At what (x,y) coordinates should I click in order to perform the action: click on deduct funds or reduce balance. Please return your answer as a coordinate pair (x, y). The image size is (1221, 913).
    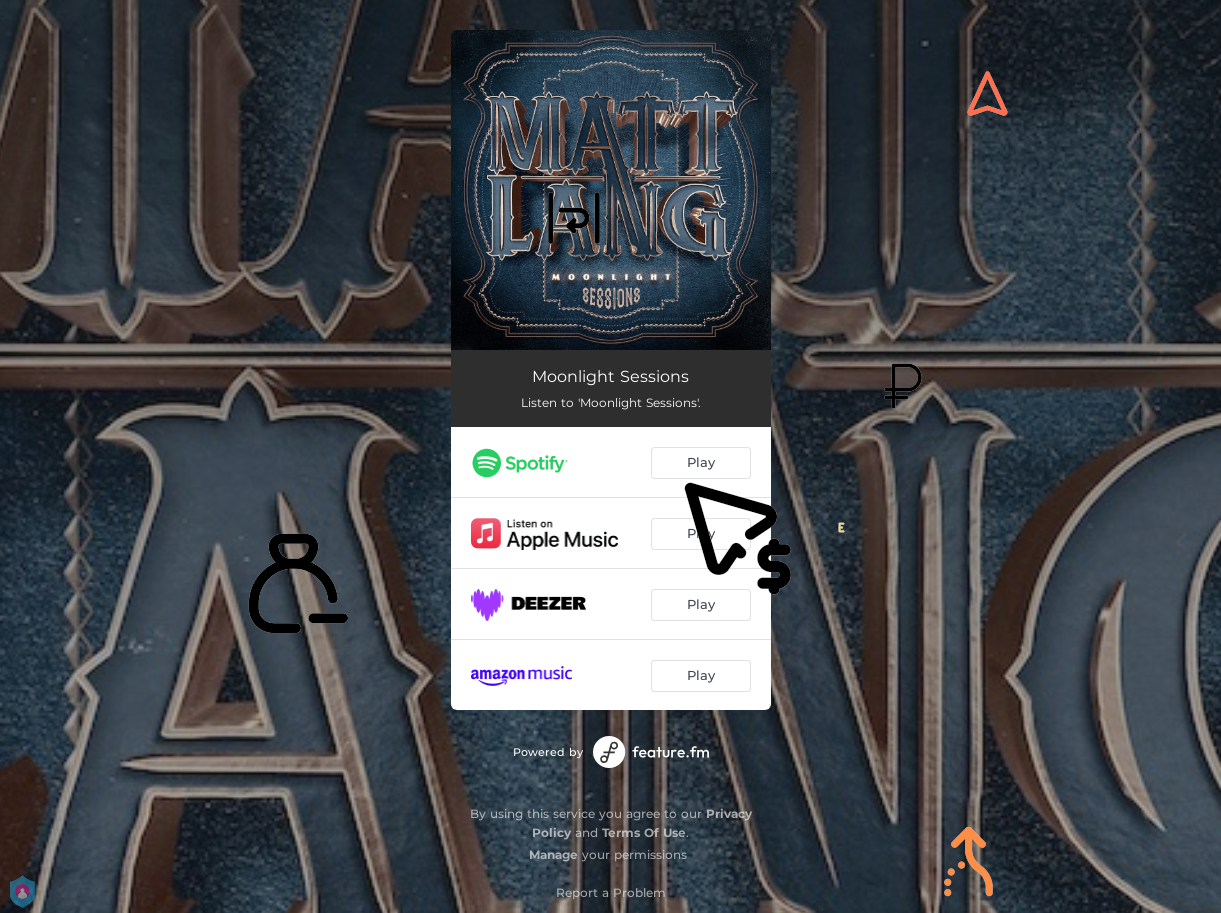
    Looking at the image, I should click on (293, 583).